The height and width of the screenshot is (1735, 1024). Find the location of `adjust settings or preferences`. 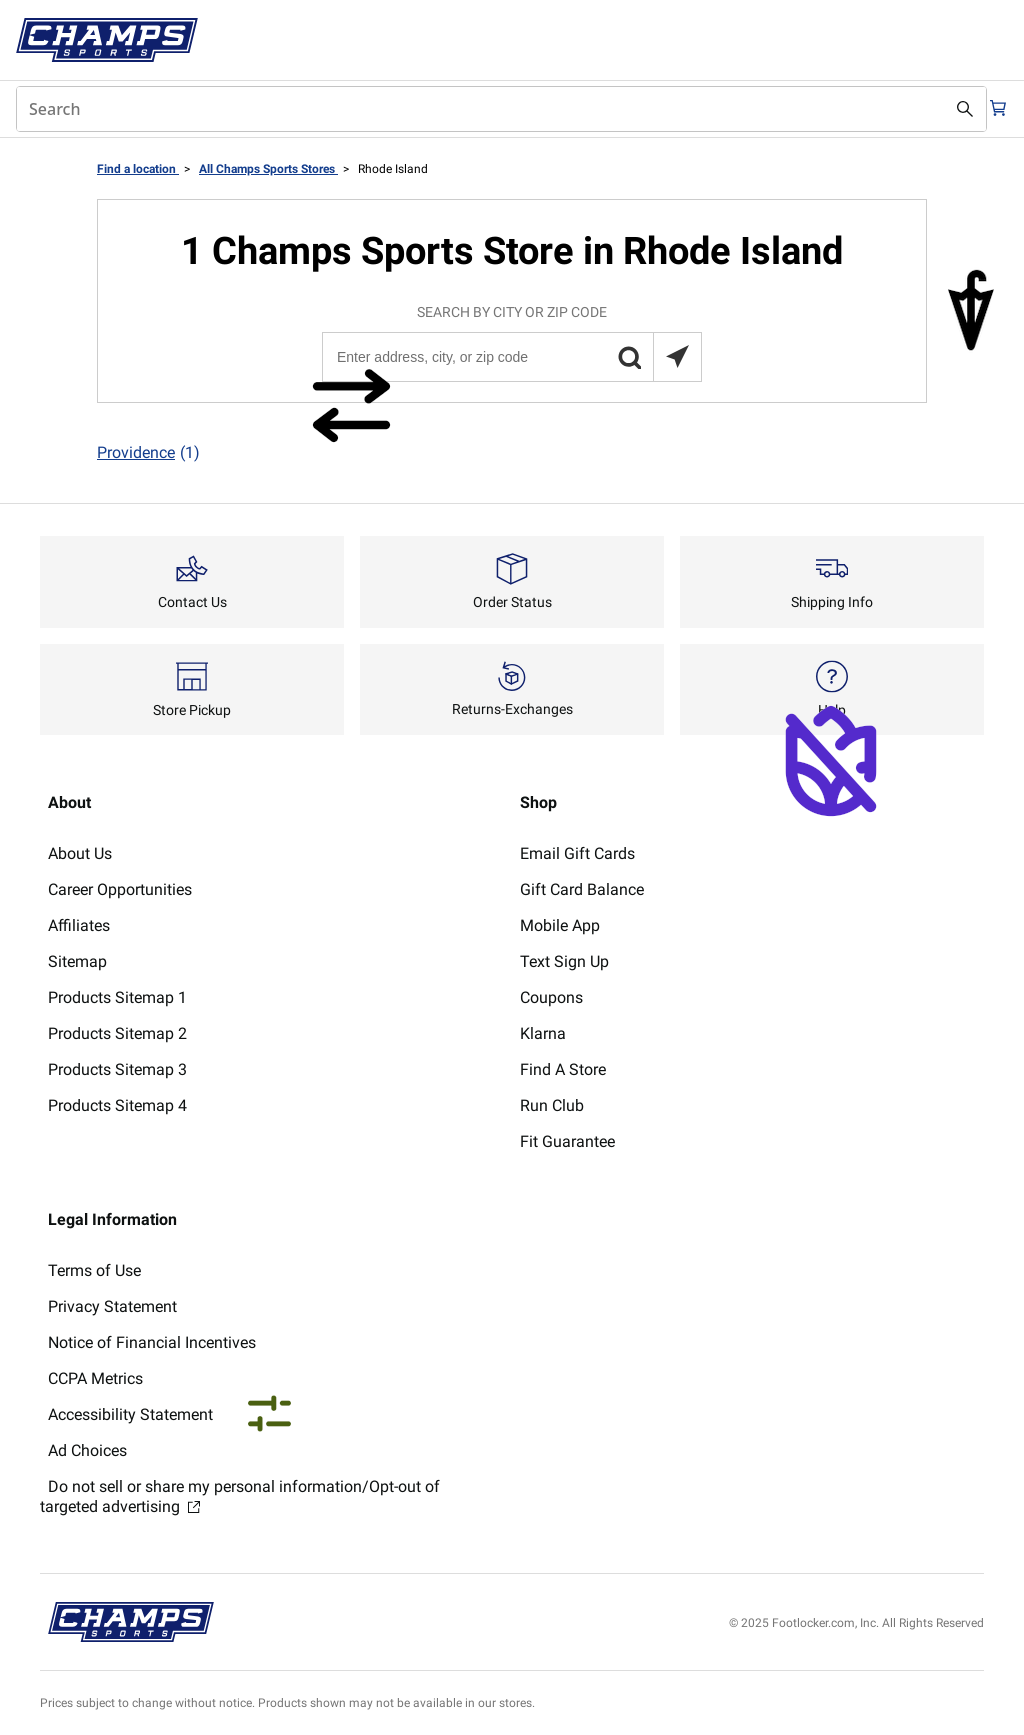

adjust settings or preferences is located at coordinates (269, 1413).